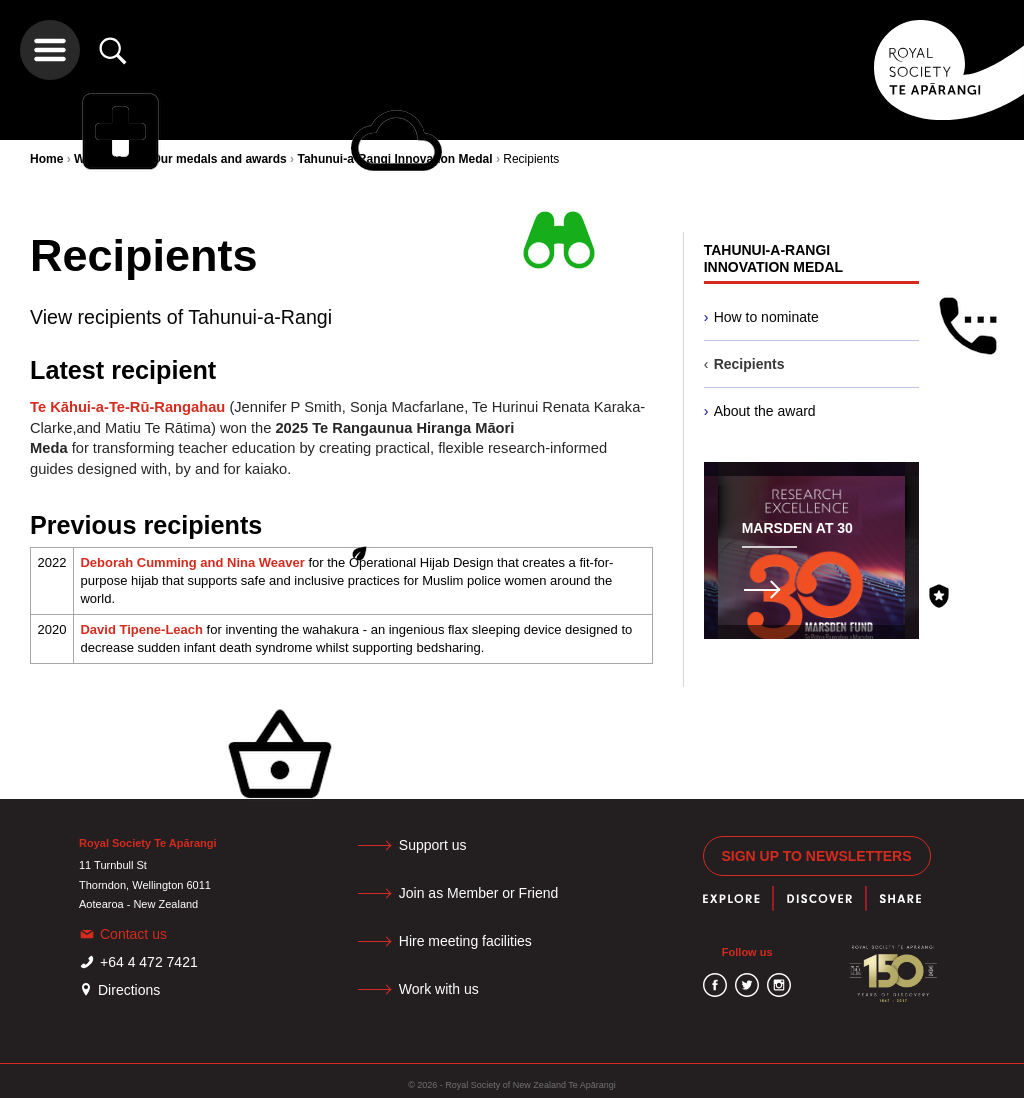 This screenshot has width=1024, height=1098. Describe the element at coordinates (396, 140) in the screenshot. I see `view current weather conditions` at that location.